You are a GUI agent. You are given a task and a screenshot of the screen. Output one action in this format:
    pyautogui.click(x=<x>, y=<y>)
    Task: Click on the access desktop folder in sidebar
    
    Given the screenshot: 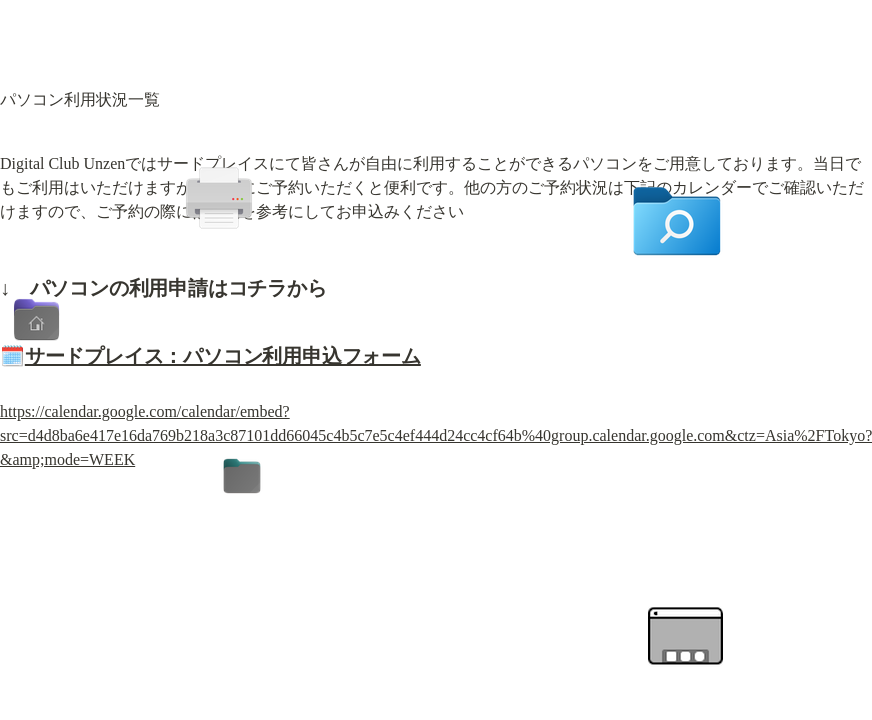 What is the action you would take?
    pyautogui.click(x=685, y=636)
    